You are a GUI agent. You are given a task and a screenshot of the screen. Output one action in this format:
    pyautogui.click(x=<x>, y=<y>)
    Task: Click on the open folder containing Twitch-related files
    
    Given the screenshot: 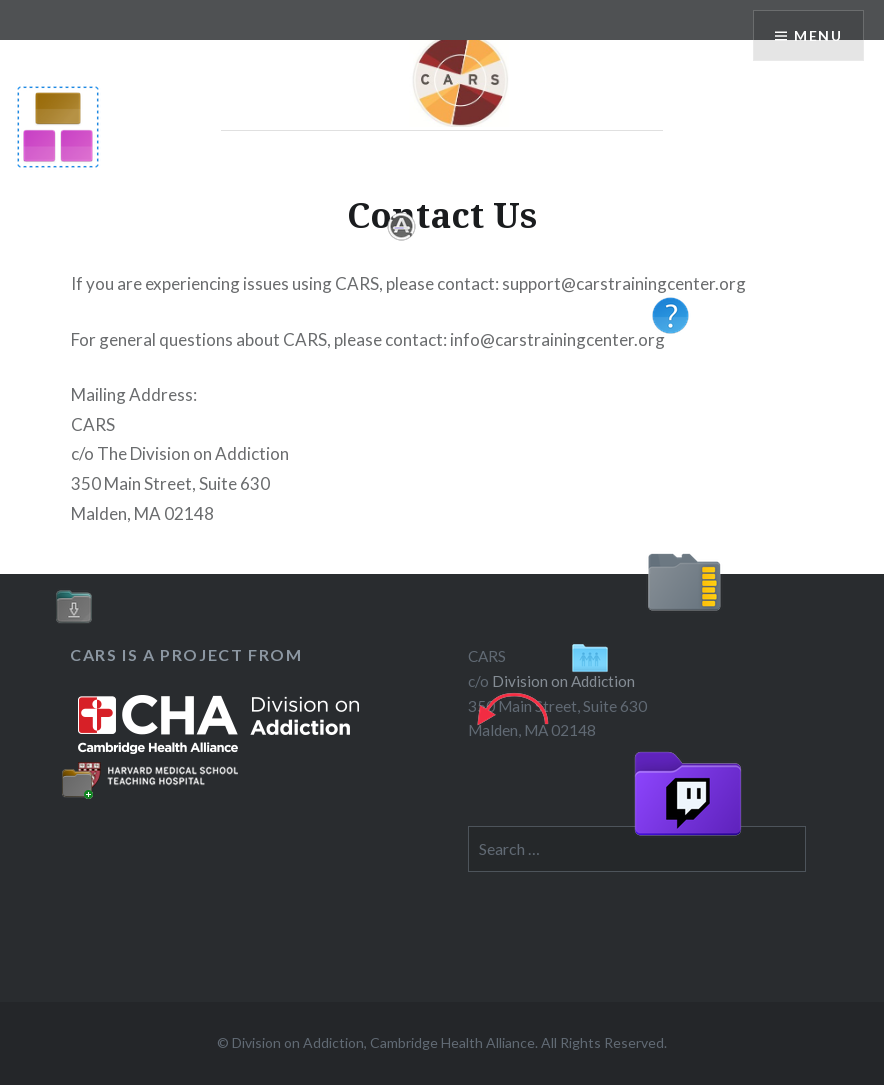 What is the action you would take?
    pyautogui.click(x=687, y=796)
    